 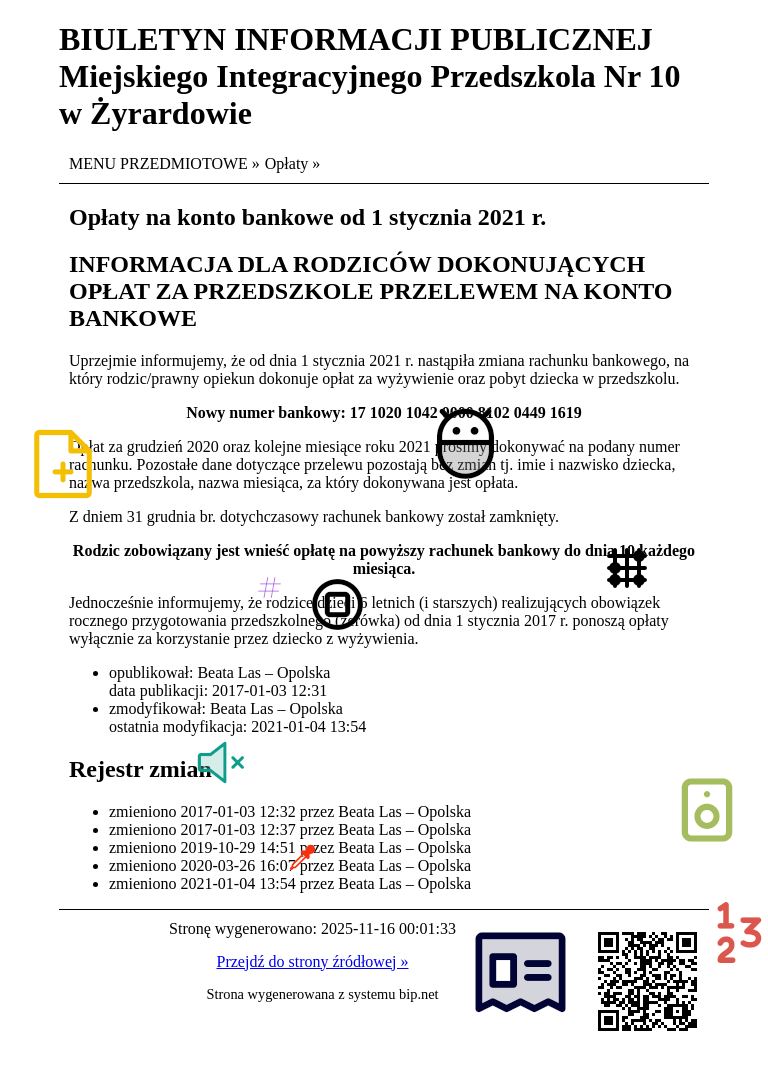 I want to click on view data grid or chart visualization, so click(x=627, y=568).